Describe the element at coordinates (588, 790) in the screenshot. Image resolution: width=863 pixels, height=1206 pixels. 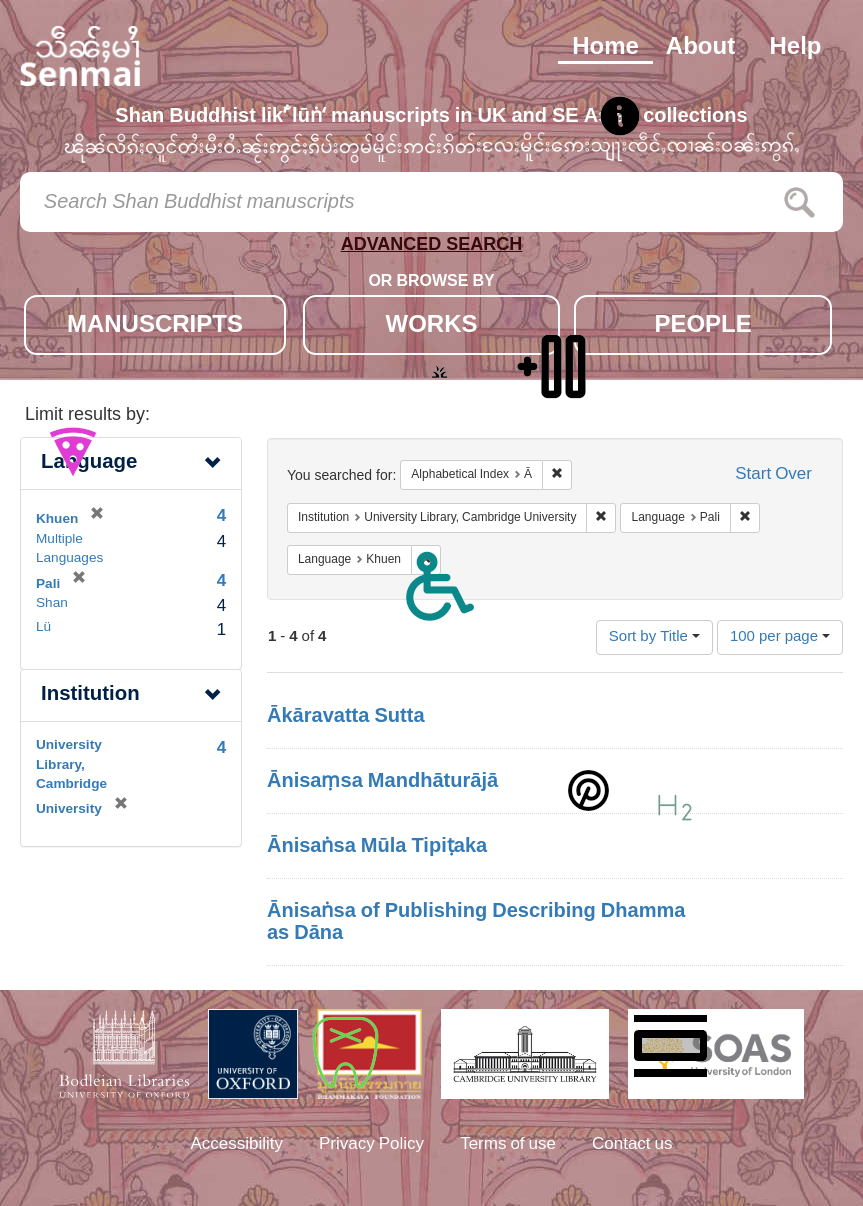
I see `share to Pinterest` at that location.